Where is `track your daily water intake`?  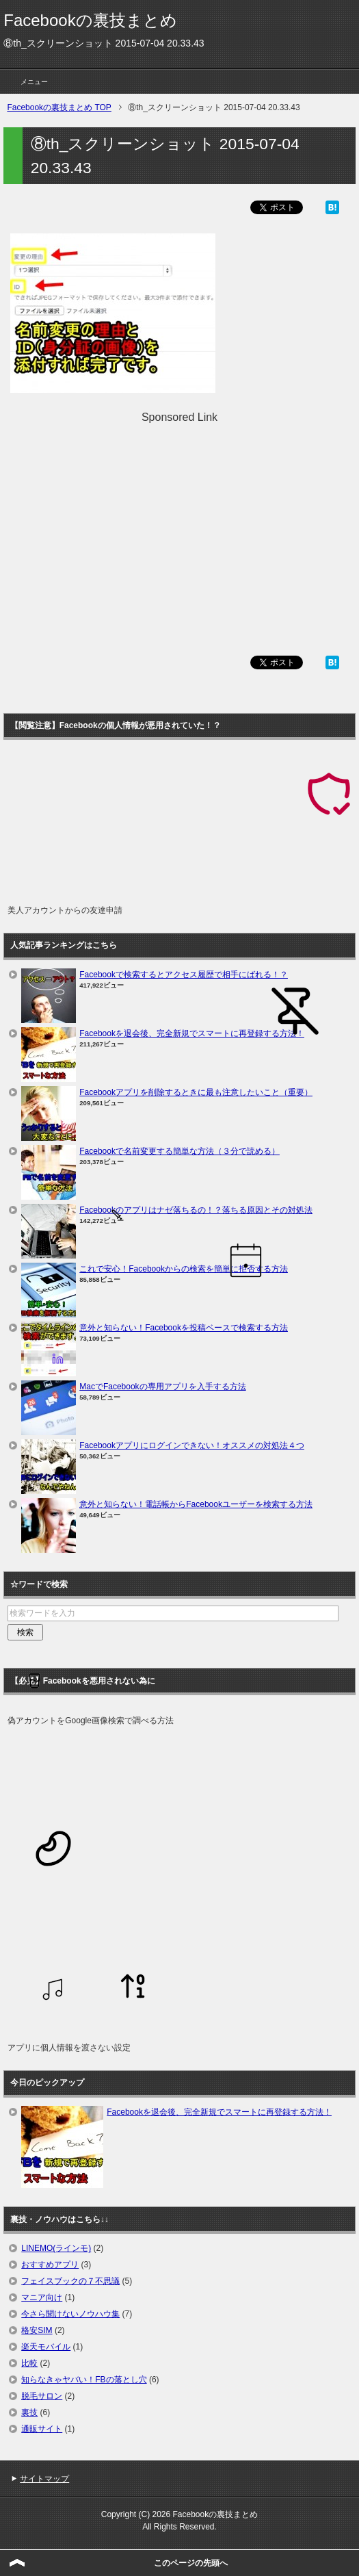 track your daily water intake is located at coordinates (34, 1680).